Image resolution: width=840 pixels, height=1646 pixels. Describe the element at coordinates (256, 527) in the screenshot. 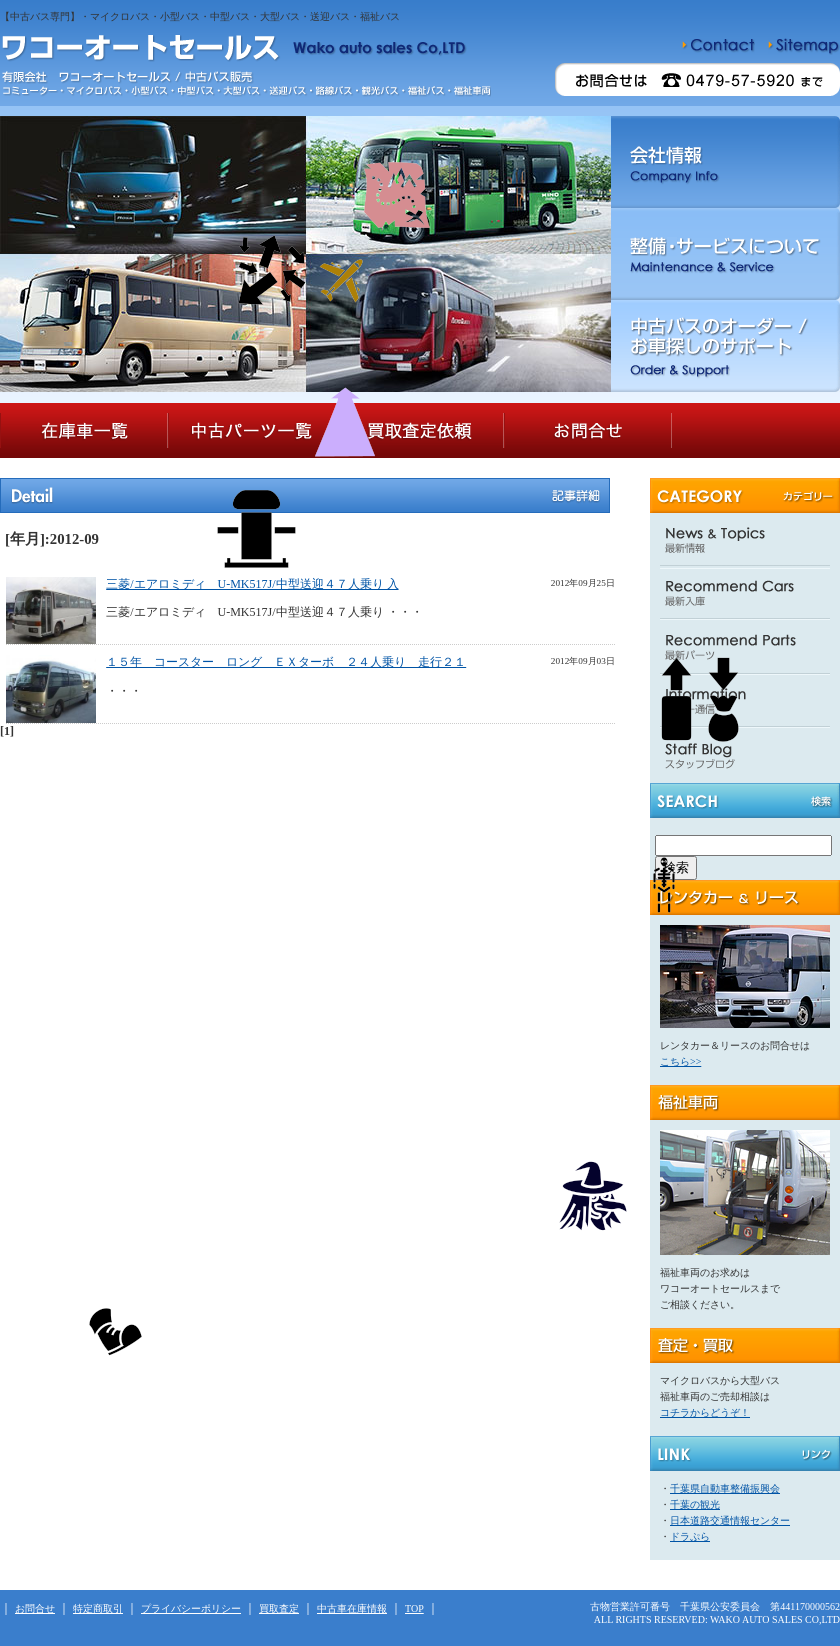

I see `indicates a docking or mooring point in a nautical game` at that location.